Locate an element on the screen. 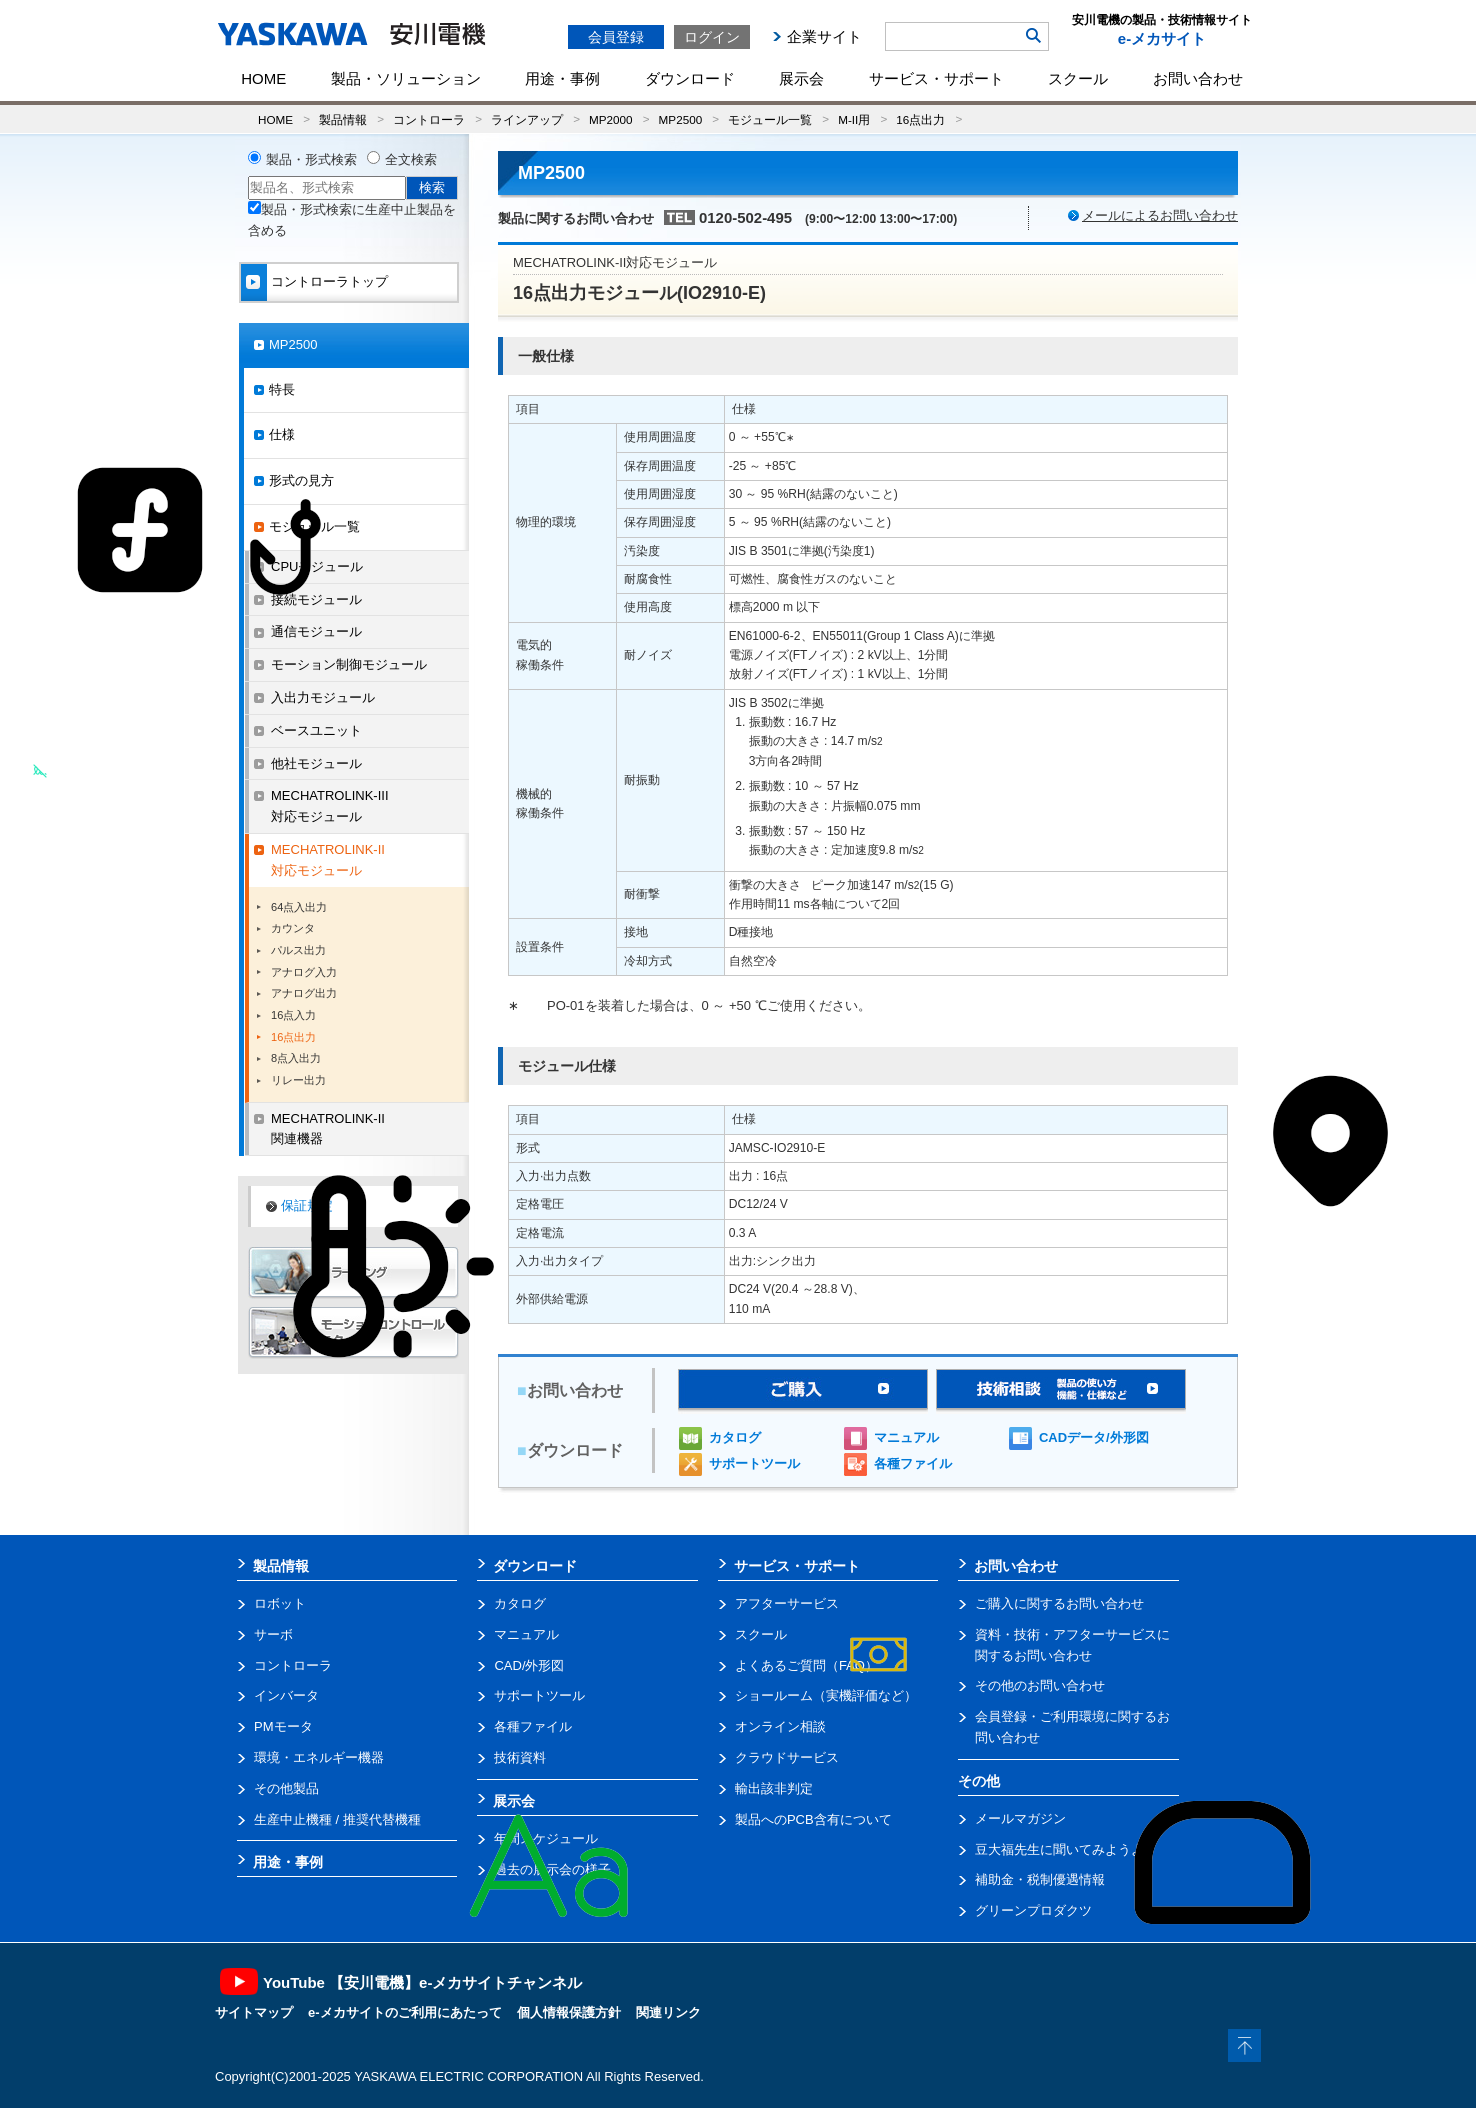 The image size is (1476, 2108). adjust font or text size settings is located at coordinates (551, 1868).